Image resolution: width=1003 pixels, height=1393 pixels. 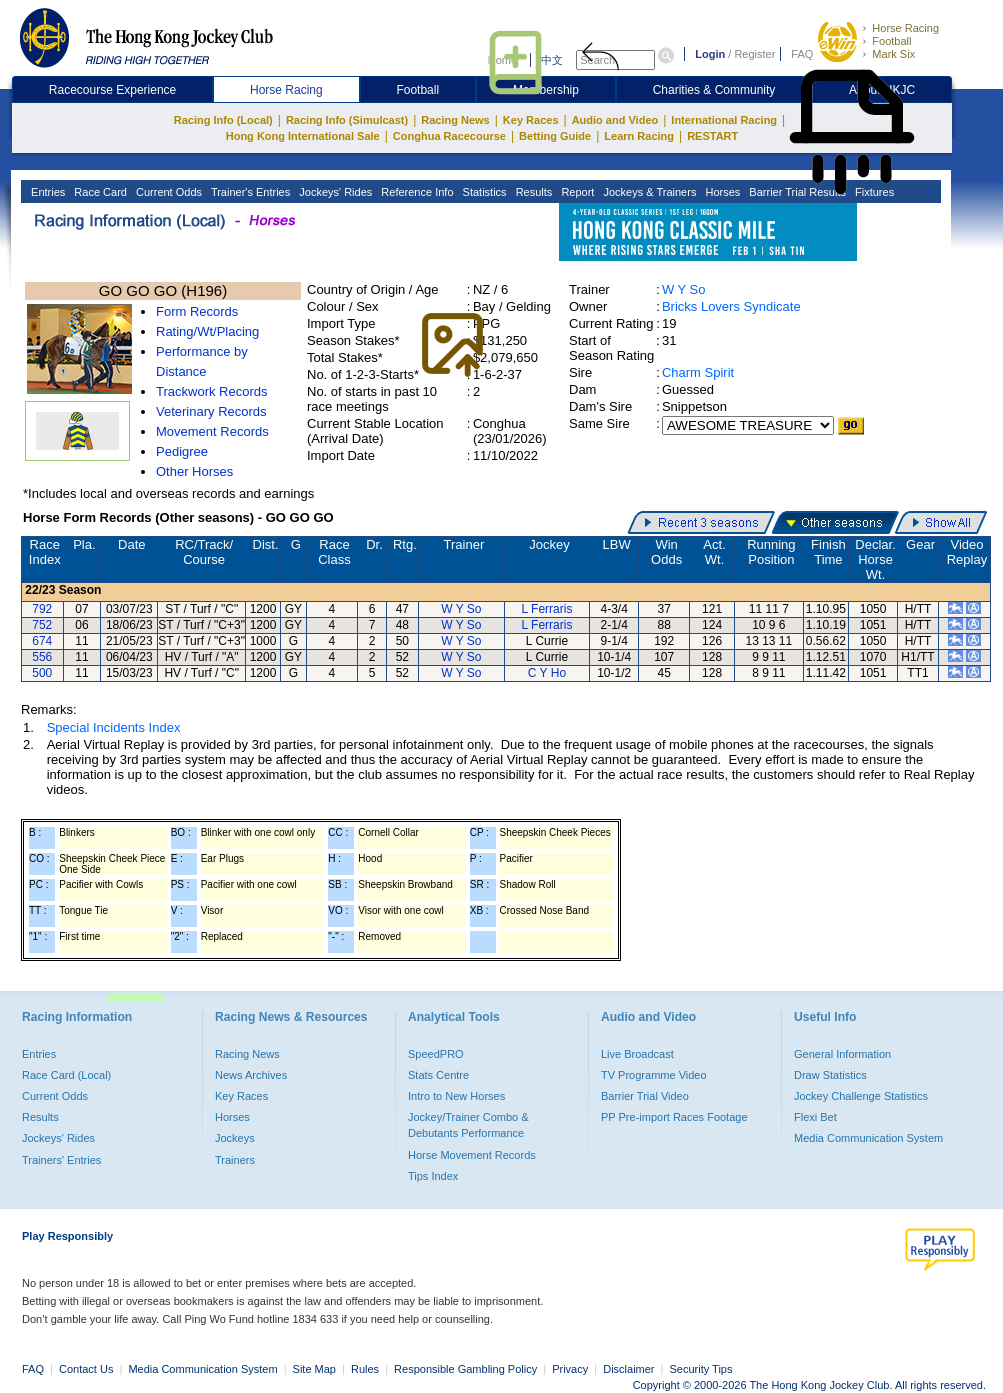 I want to click on add a new book to your library, so click(x=515, y=62).